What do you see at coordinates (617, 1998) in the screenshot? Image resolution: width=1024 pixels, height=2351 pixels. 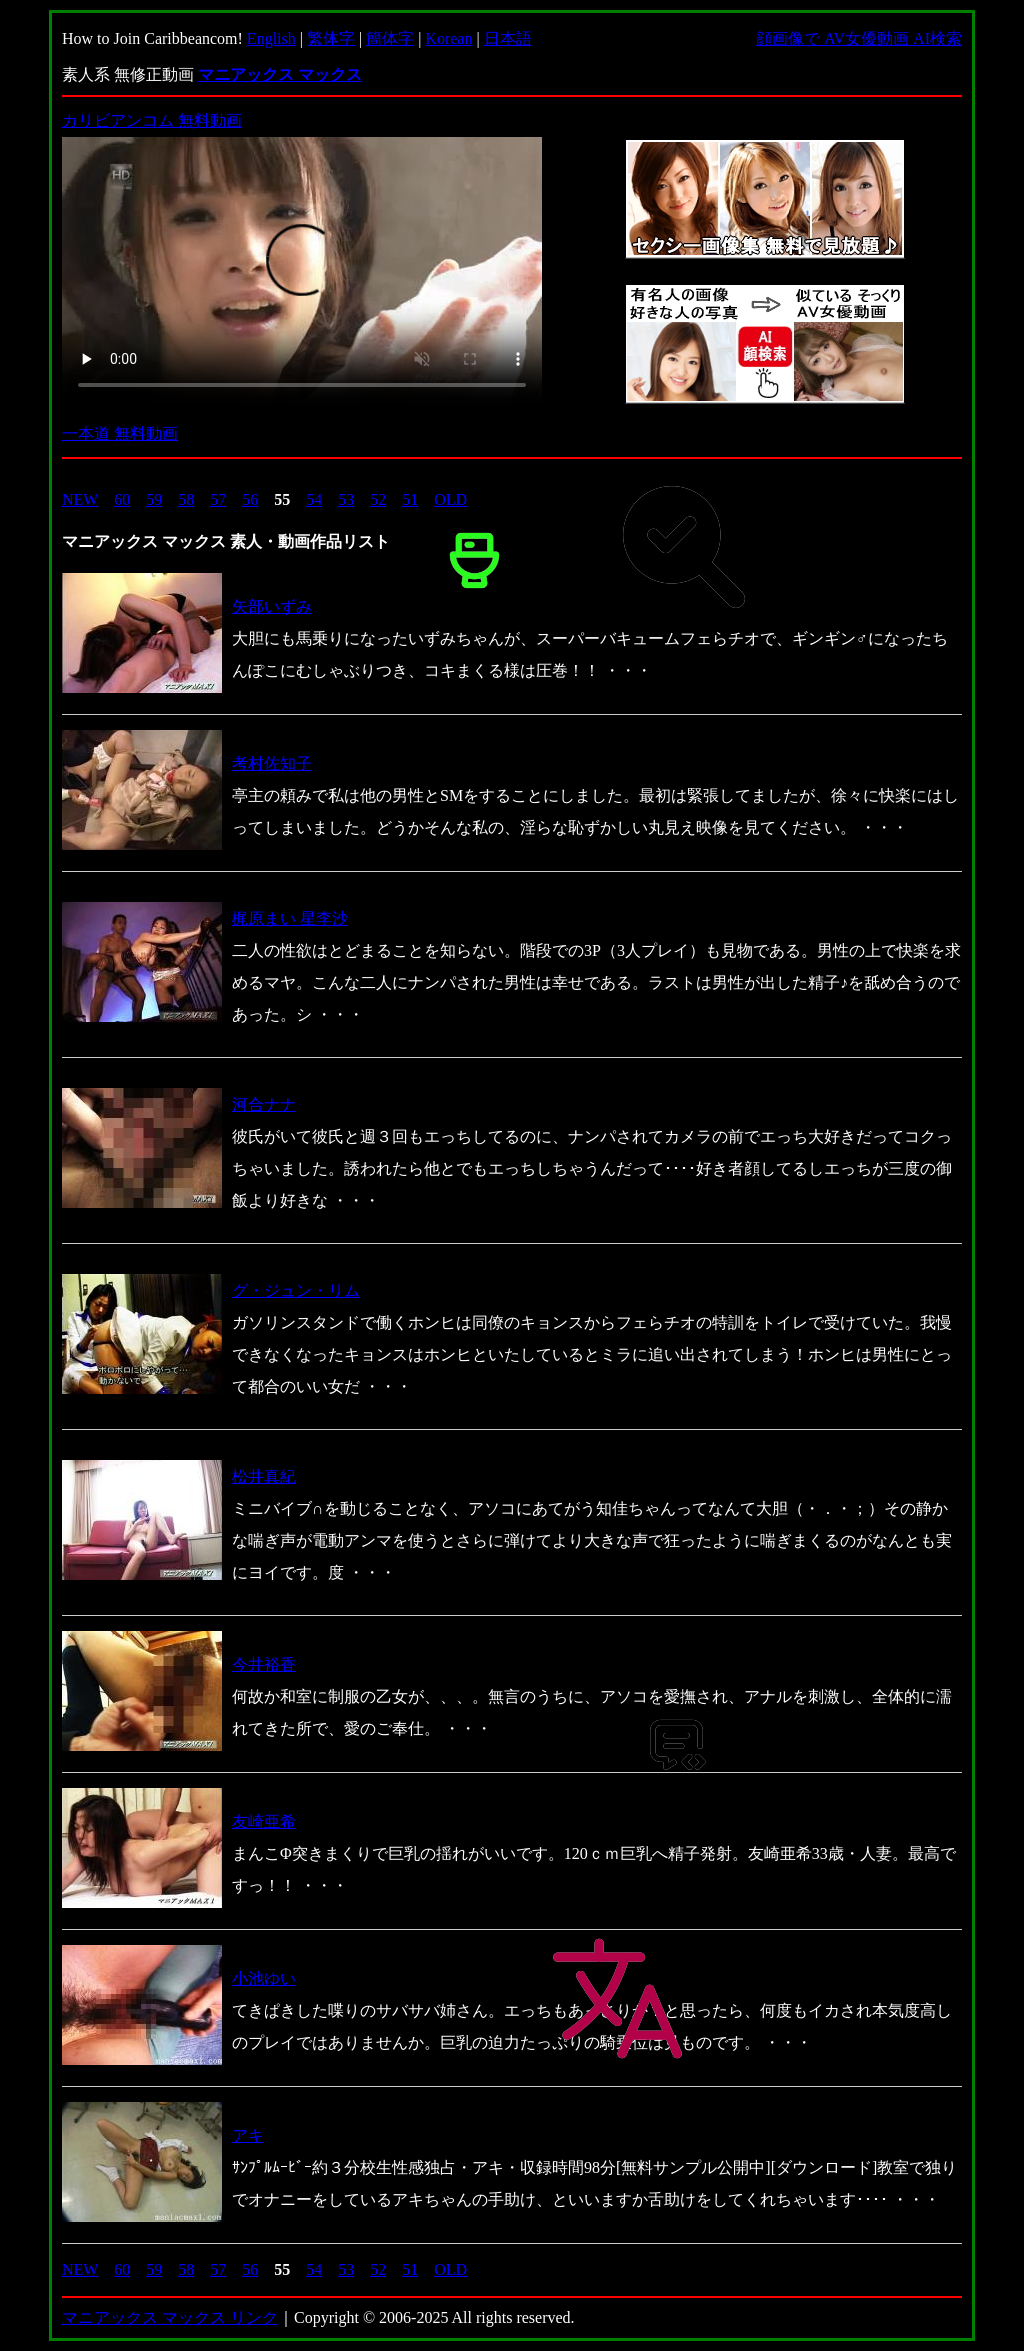 I see `change language settings` at bounding box center [617, 1998].